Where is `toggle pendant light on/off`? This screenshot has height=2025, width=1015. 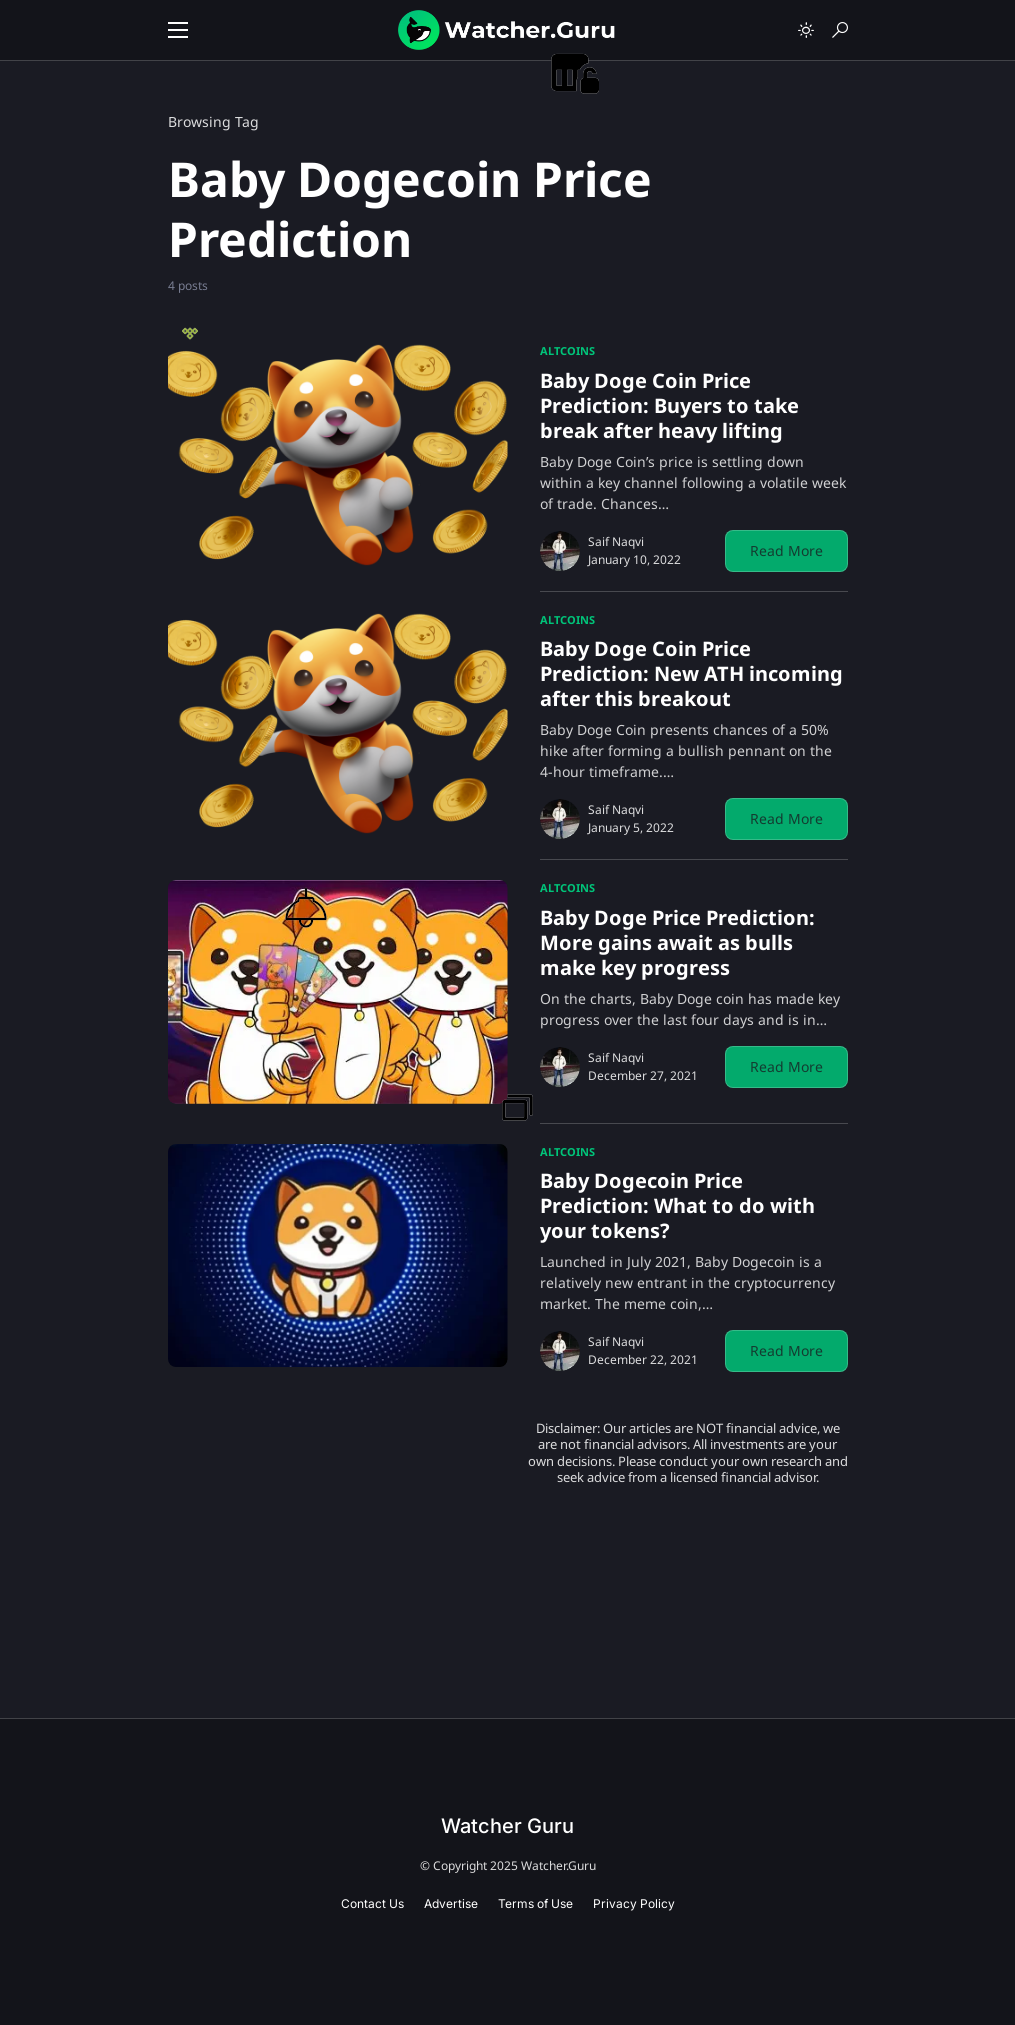
toggle pendant light on/off is located at coordinates (306, 910).